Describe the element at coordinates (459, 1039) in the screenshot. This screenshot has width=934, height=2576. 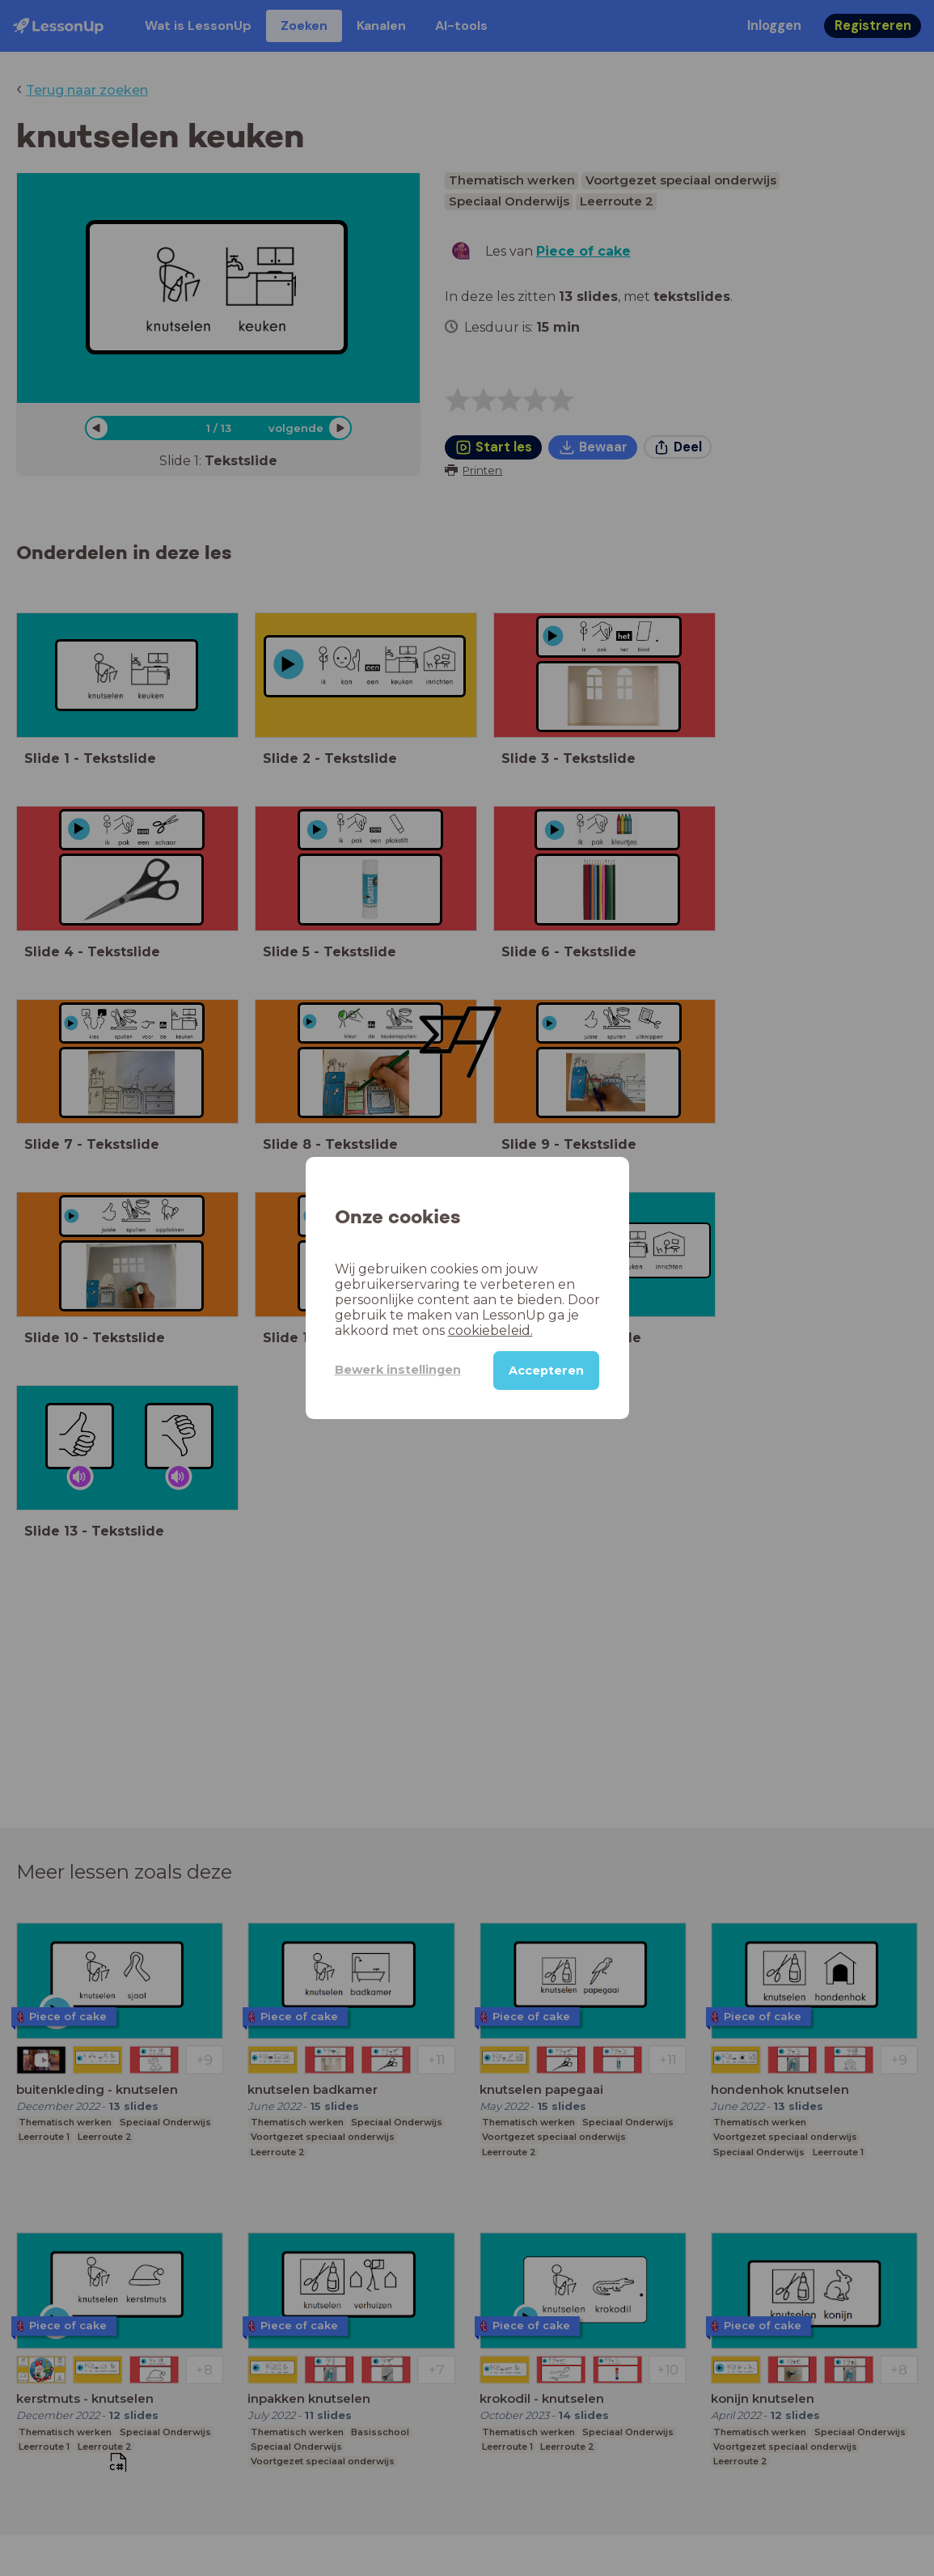
I see `flag or mark an item for follow-up` at that location.